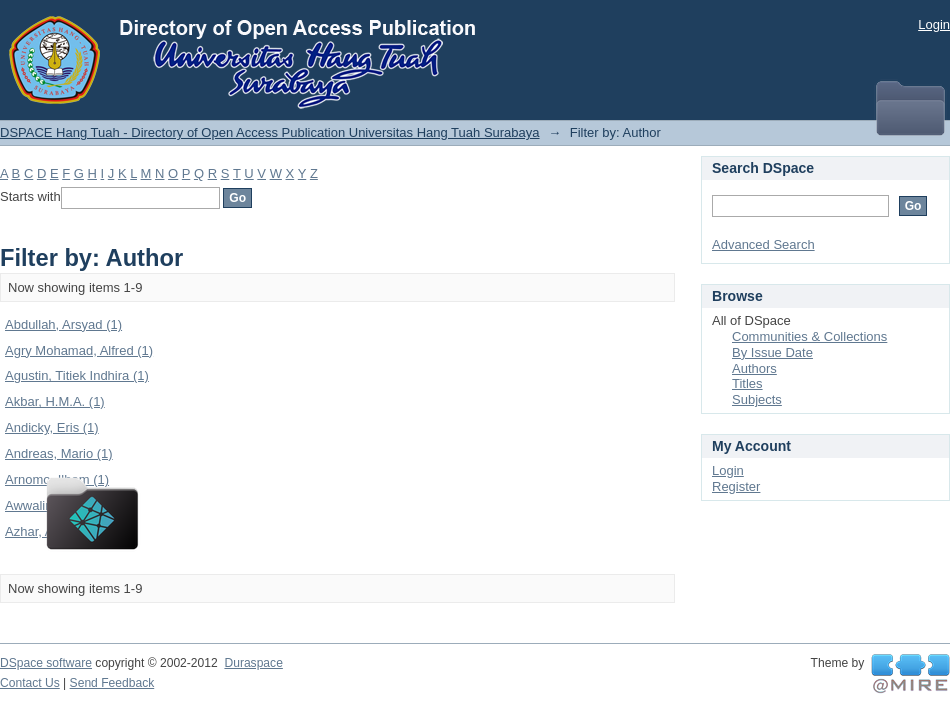  I want to click on open folder containing files or documents, so click(910, 108).